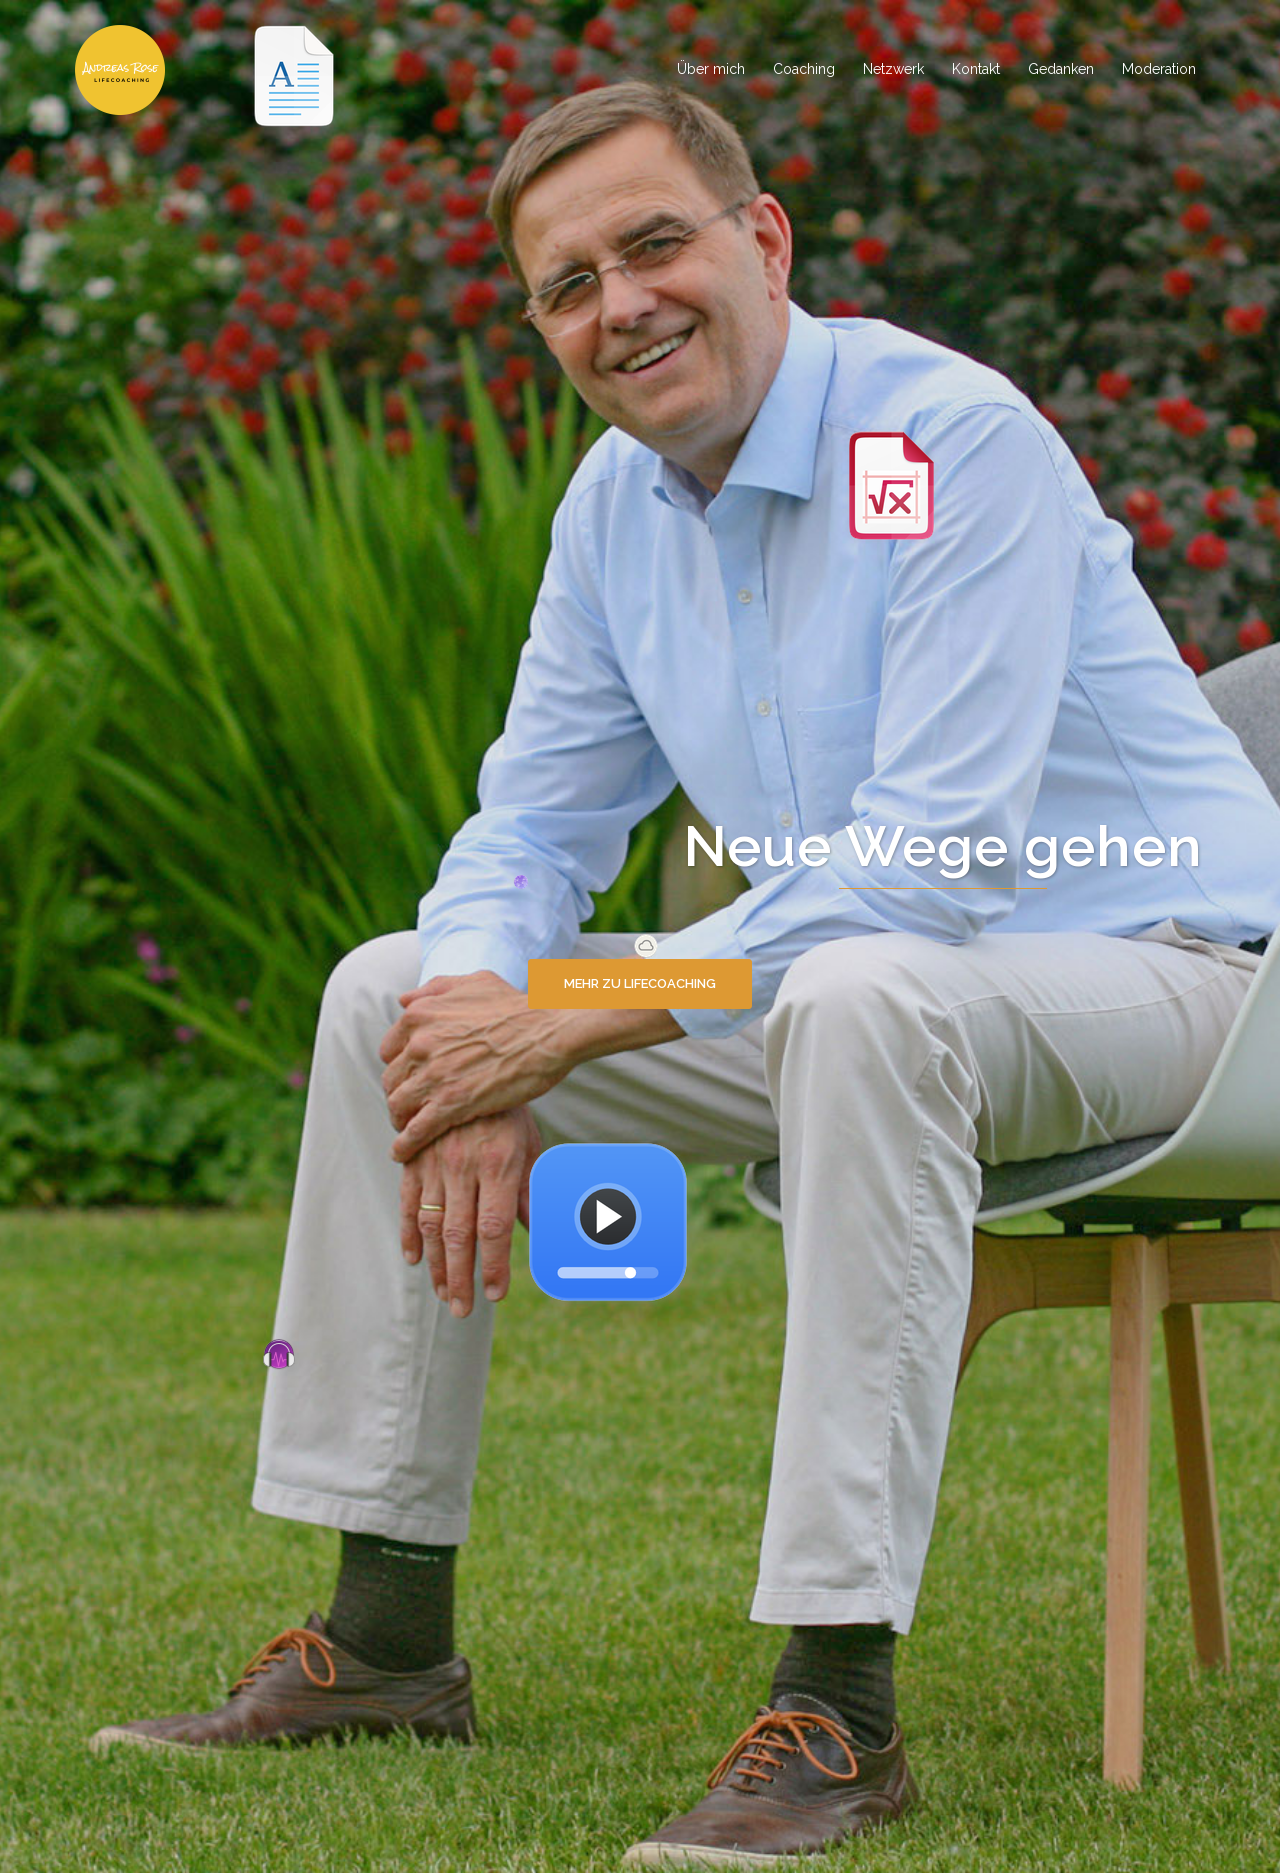  What do you see at coordinates (521, 882) in the screenshot?
I see `access network and connectivity settings` at bounding box center [521, 882].